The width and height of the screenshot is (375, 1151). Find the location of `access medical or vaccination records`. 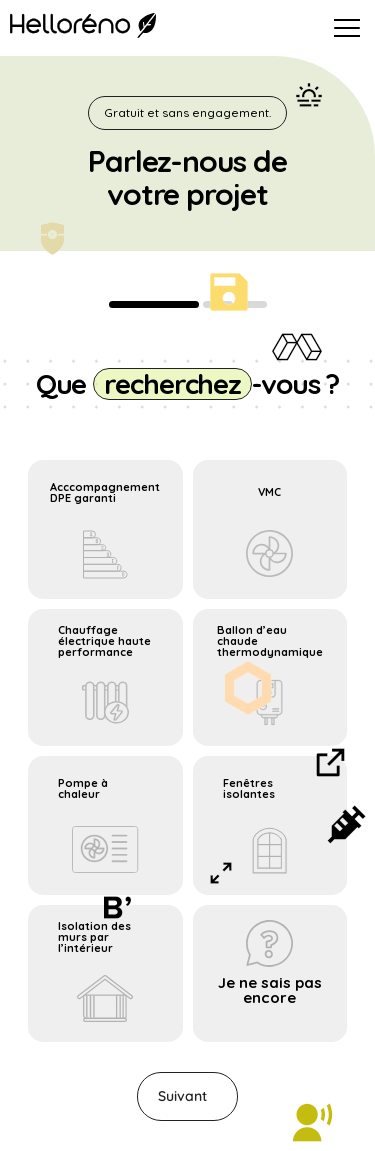

access medical or vaccination records is located at coordinates (347, 824).